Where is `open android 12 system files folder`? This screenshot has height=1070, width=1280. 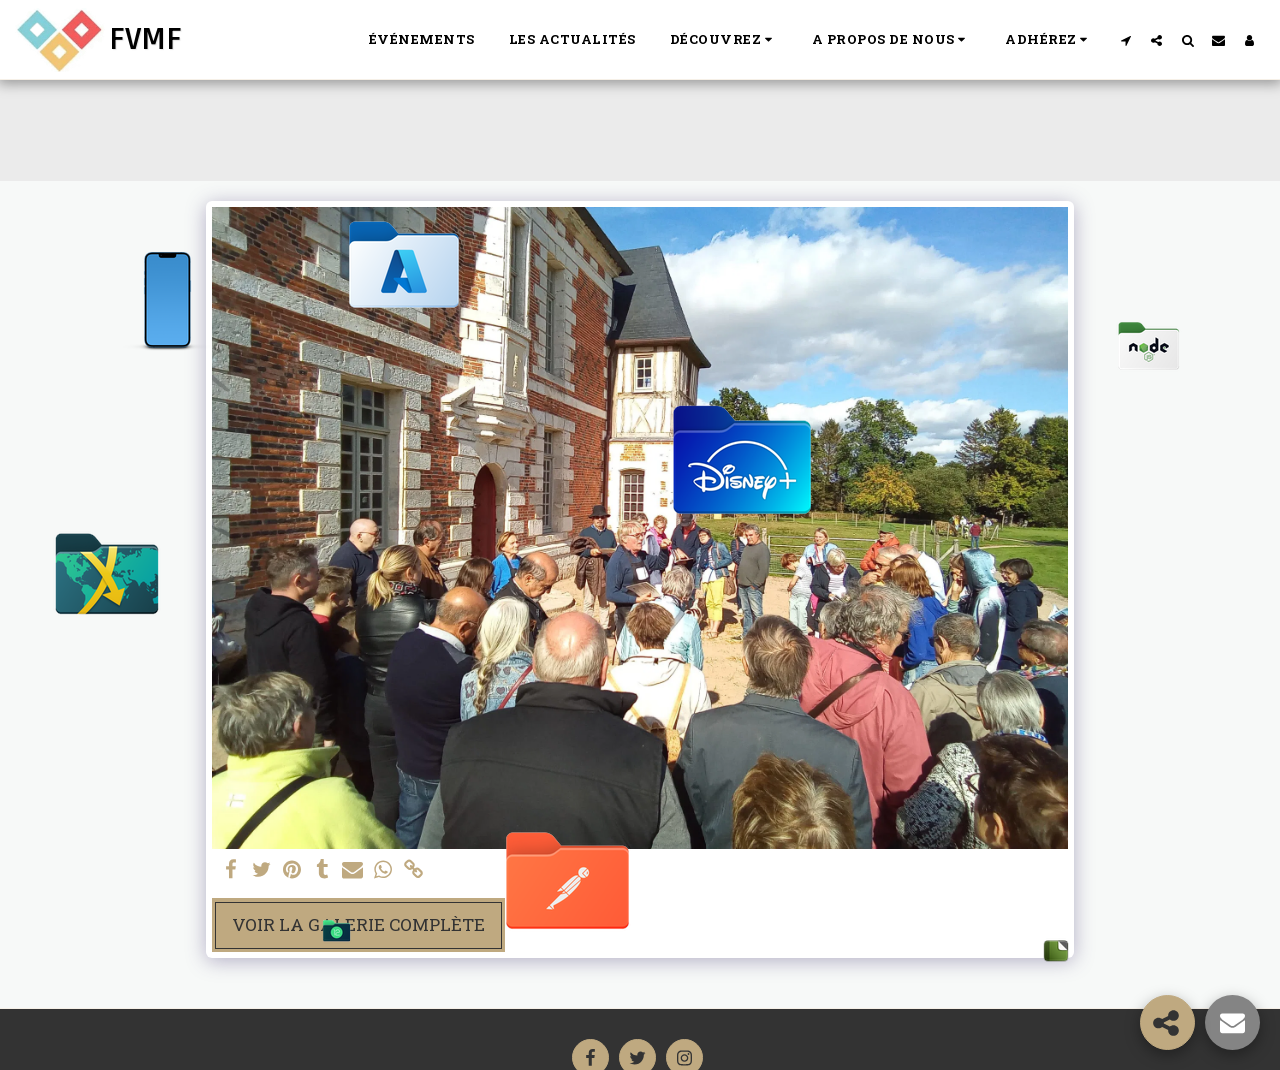 open android 12 system files folder is located at coordinates (336, 931).